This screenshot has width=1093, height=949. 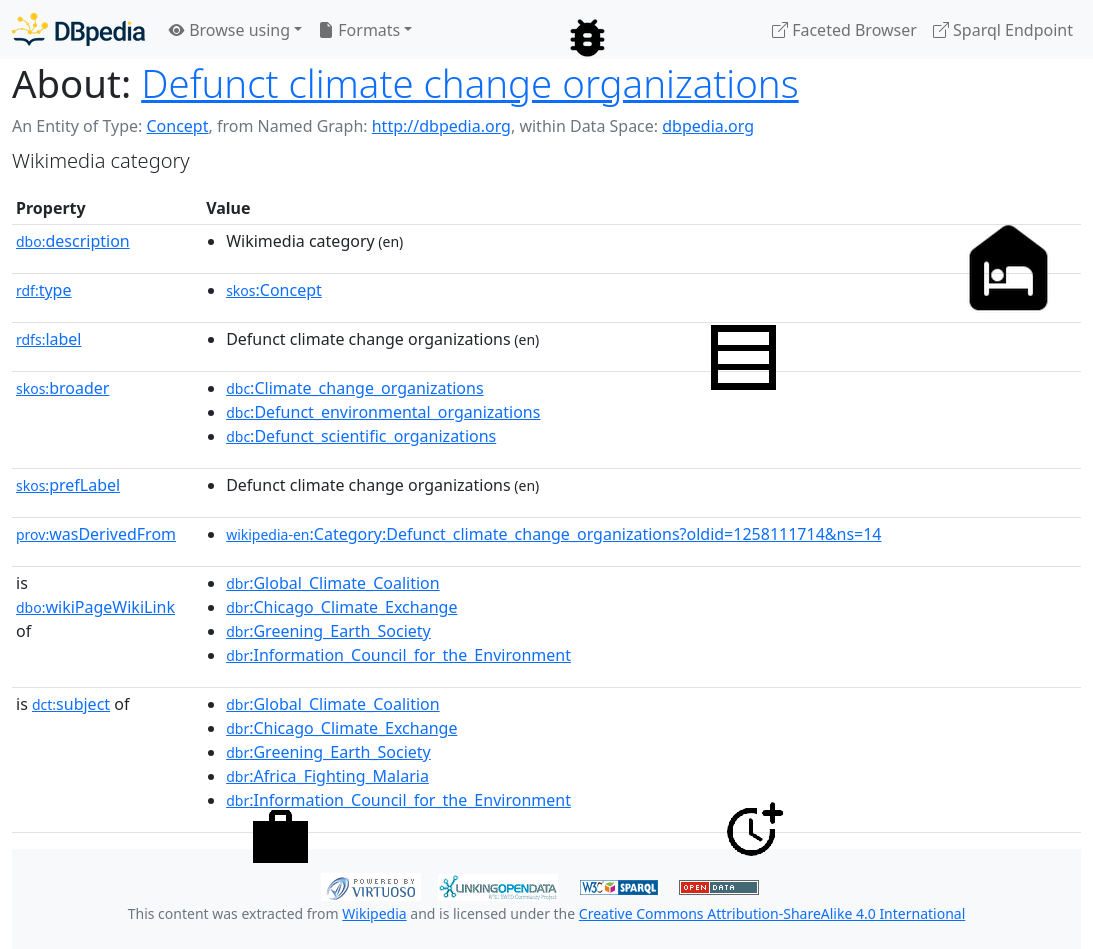 What do you see at coordinates (1008, 266) in the screenshot?
I see `find nearby overnight accommodations` at bounding box center [1008, 266].